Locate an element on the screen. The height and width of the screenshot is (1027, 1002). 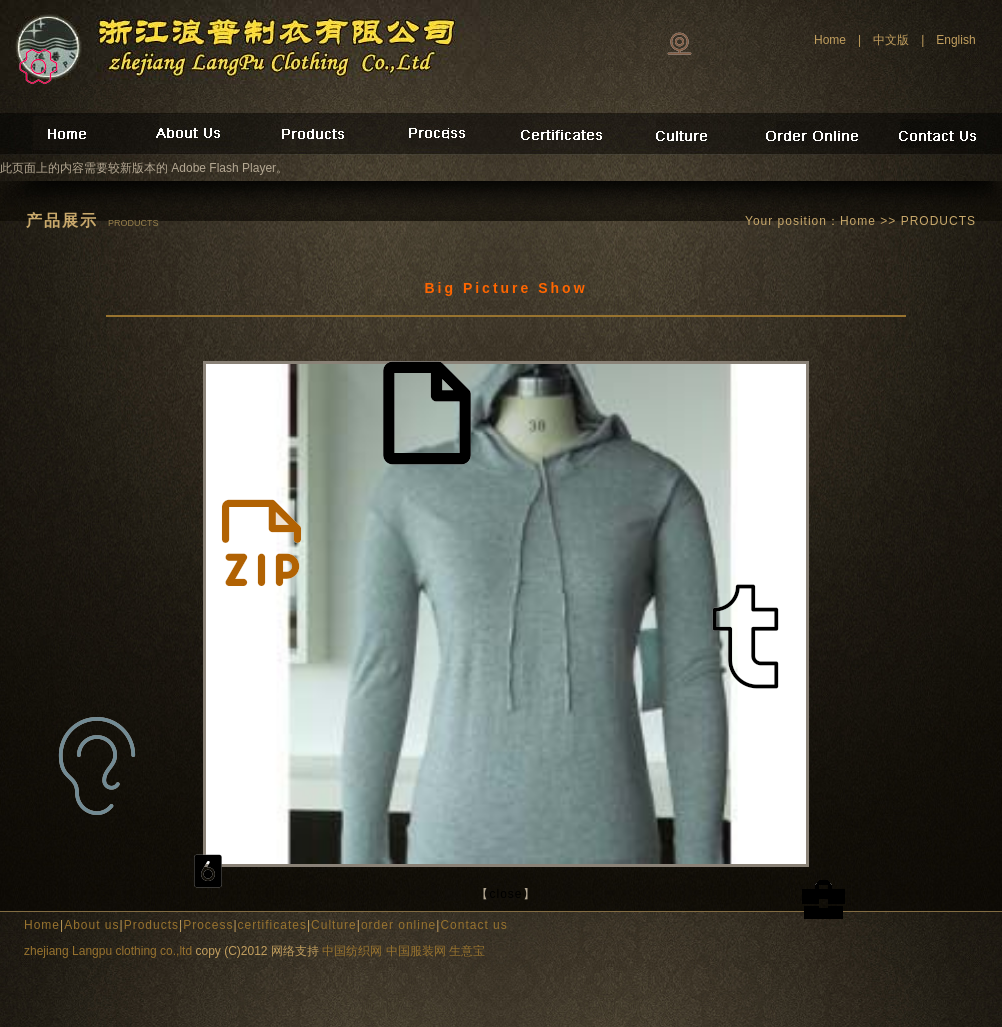
view or open a file is located at coordinates (427, 413).